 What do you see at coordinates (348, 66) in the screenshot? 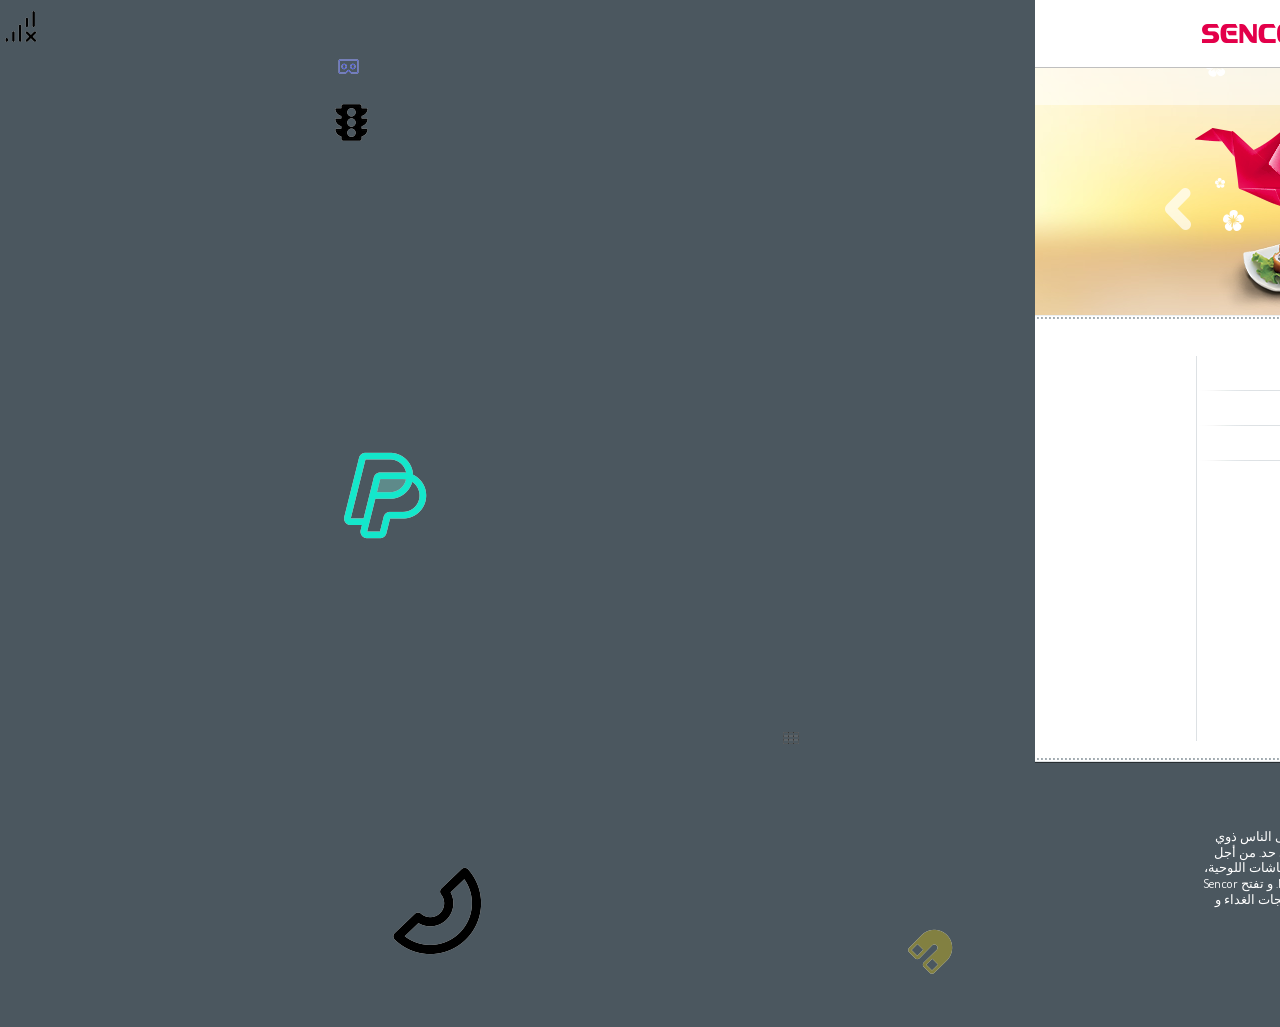
I see `launch a virtual reality experience` at bounding box center [348, 66].